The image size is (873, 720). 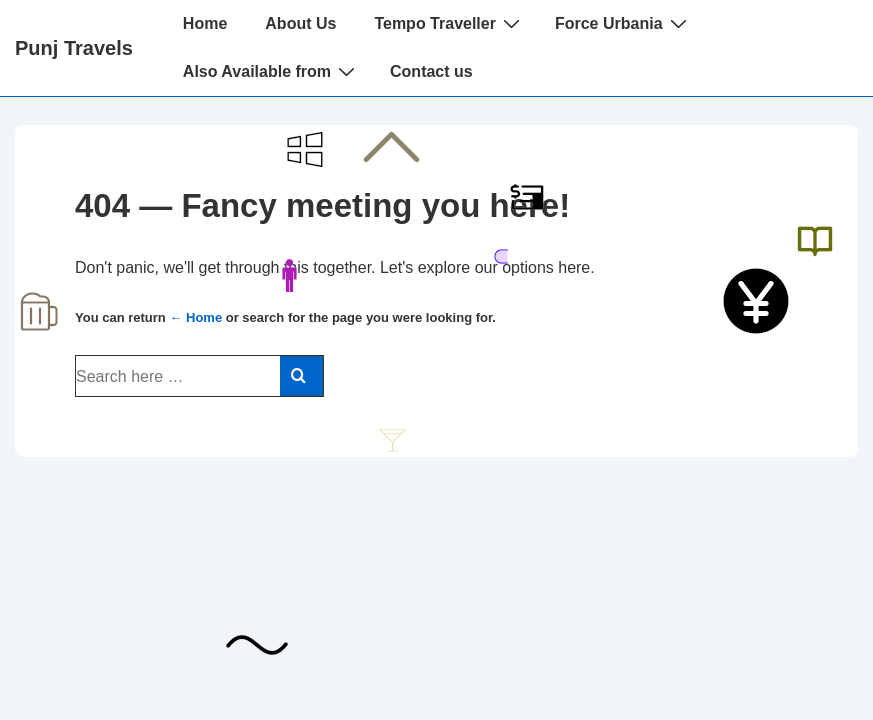 I want to click on collapse an expanded section, so click(x=391, y=149).